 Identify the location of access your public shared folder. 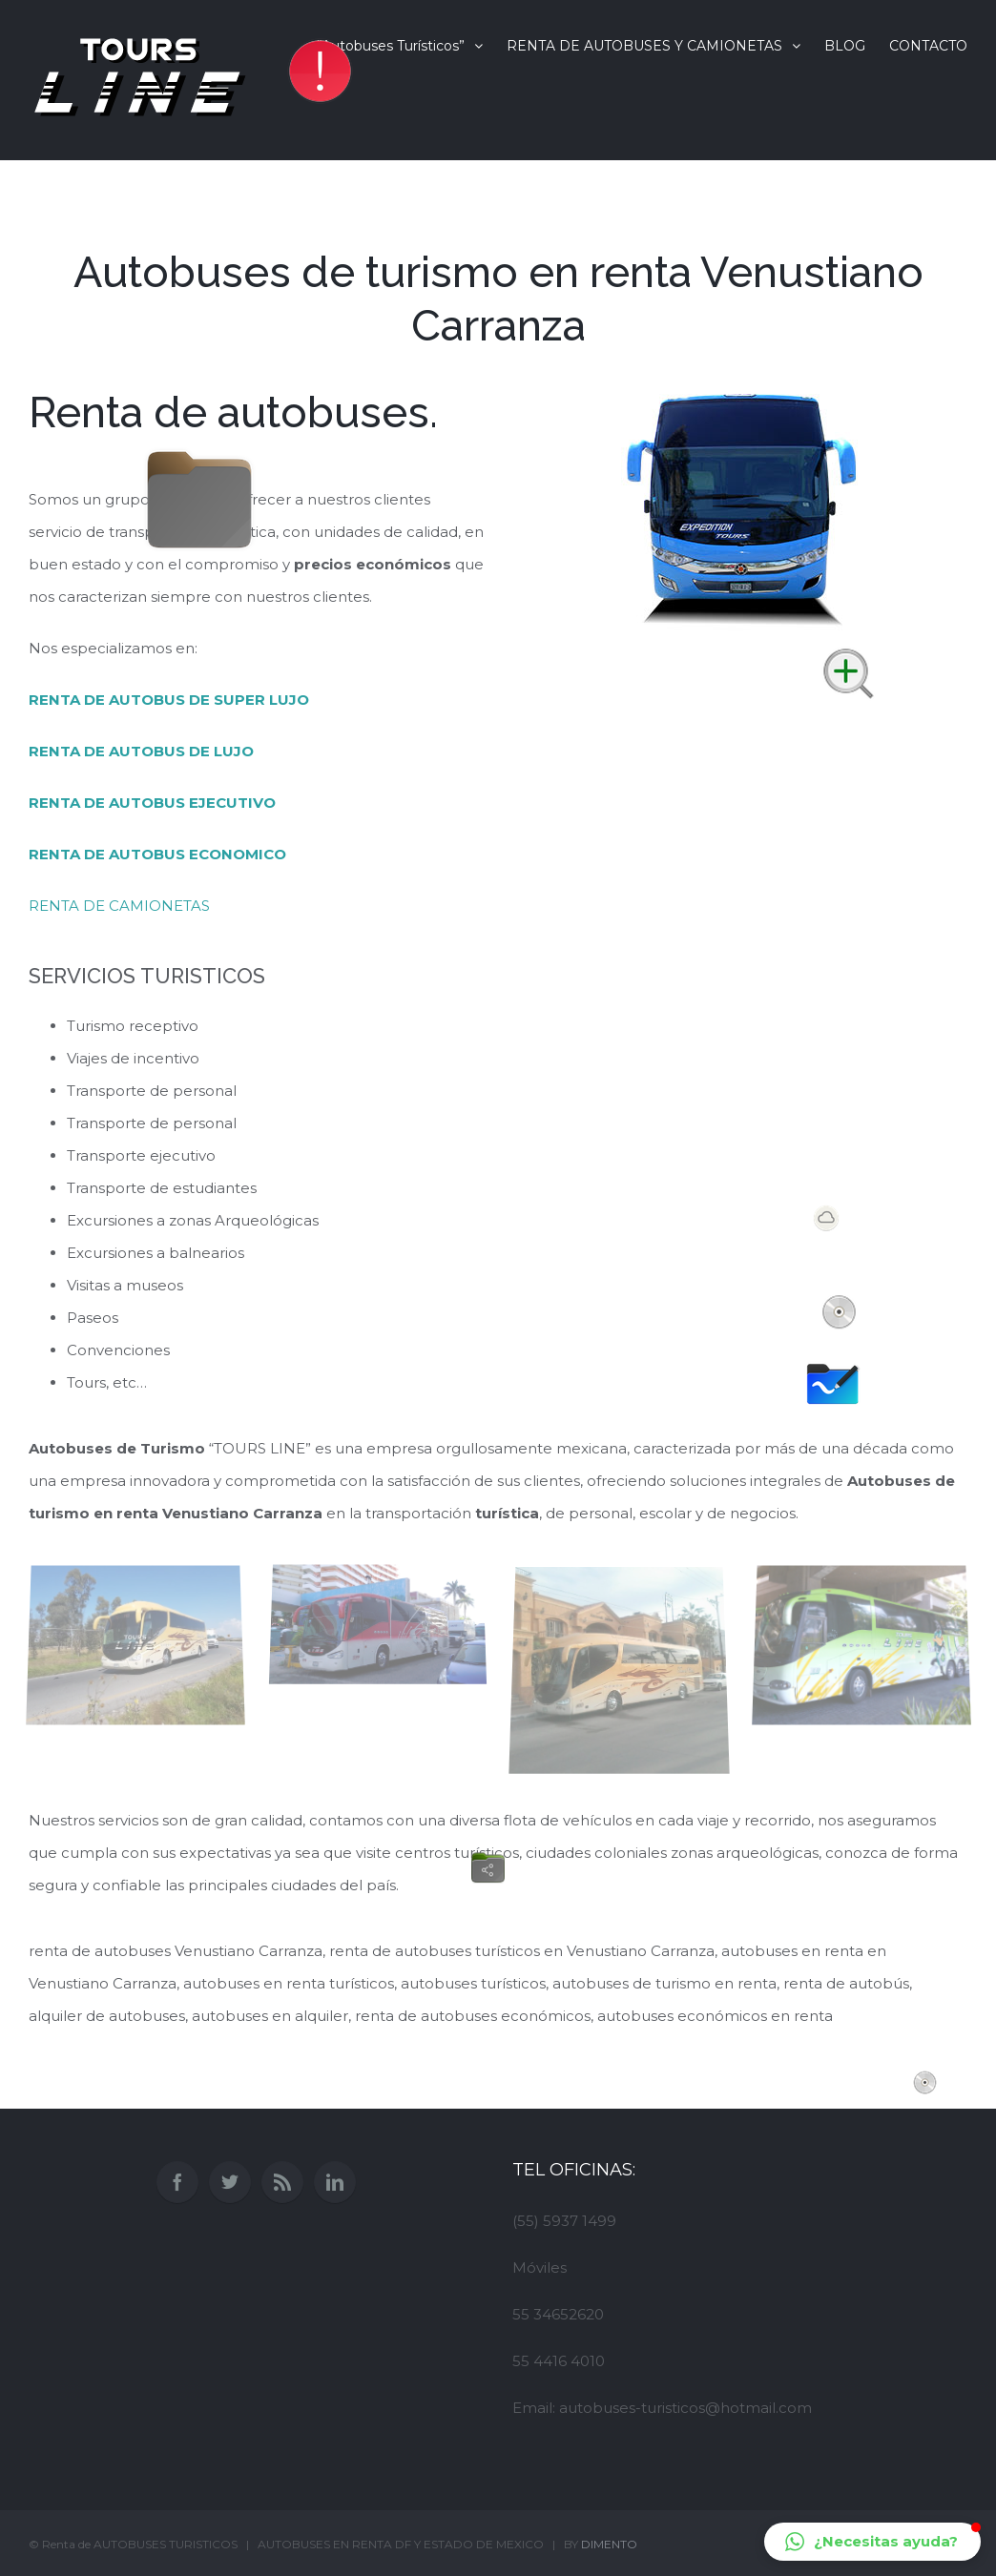
(488, 1866).